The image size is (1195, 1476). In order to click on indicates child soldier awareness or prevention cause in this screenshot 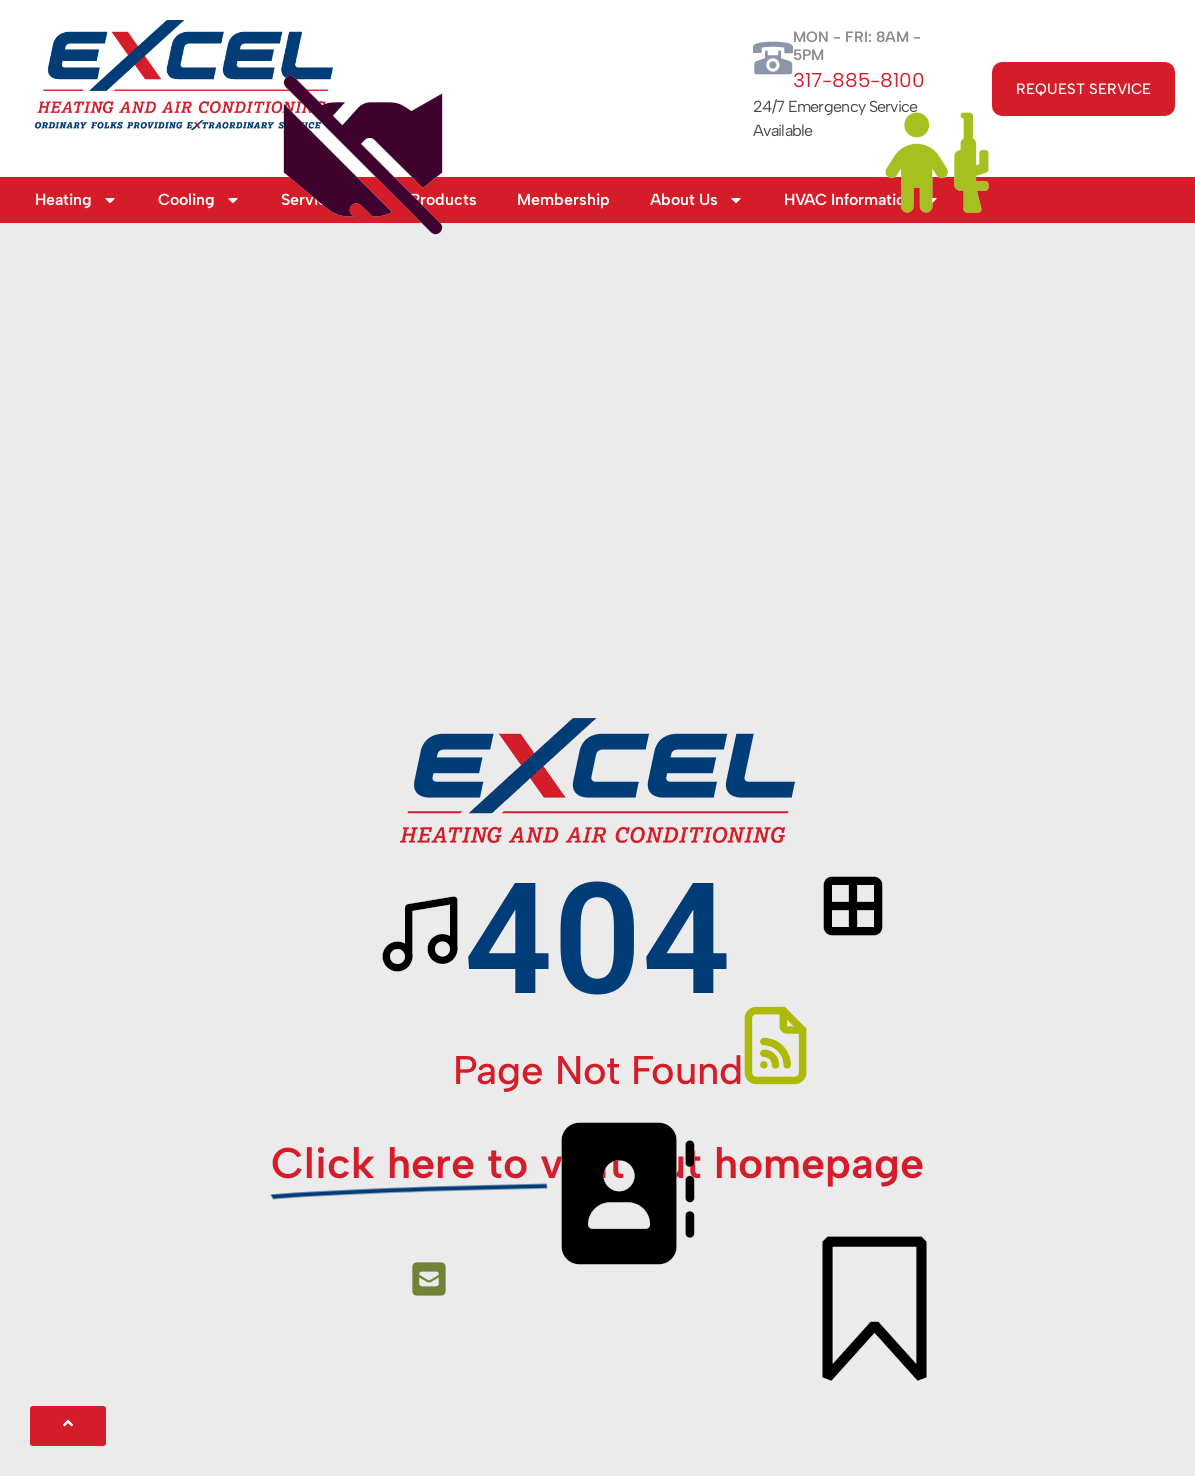, I will do `click(938, 162)`.